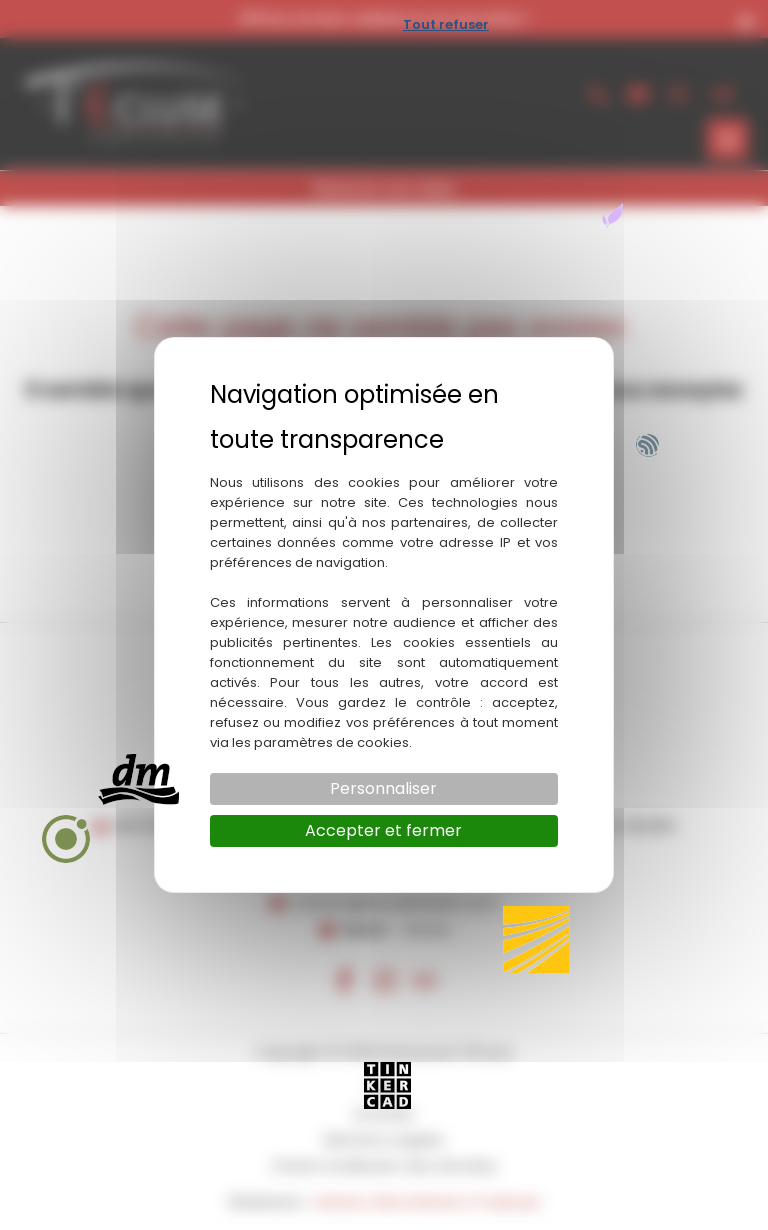 The image size is (768, 1230). Describe the element at coordinates (66, 839) in the screenshot. I see `ionic framework logo` at that location.